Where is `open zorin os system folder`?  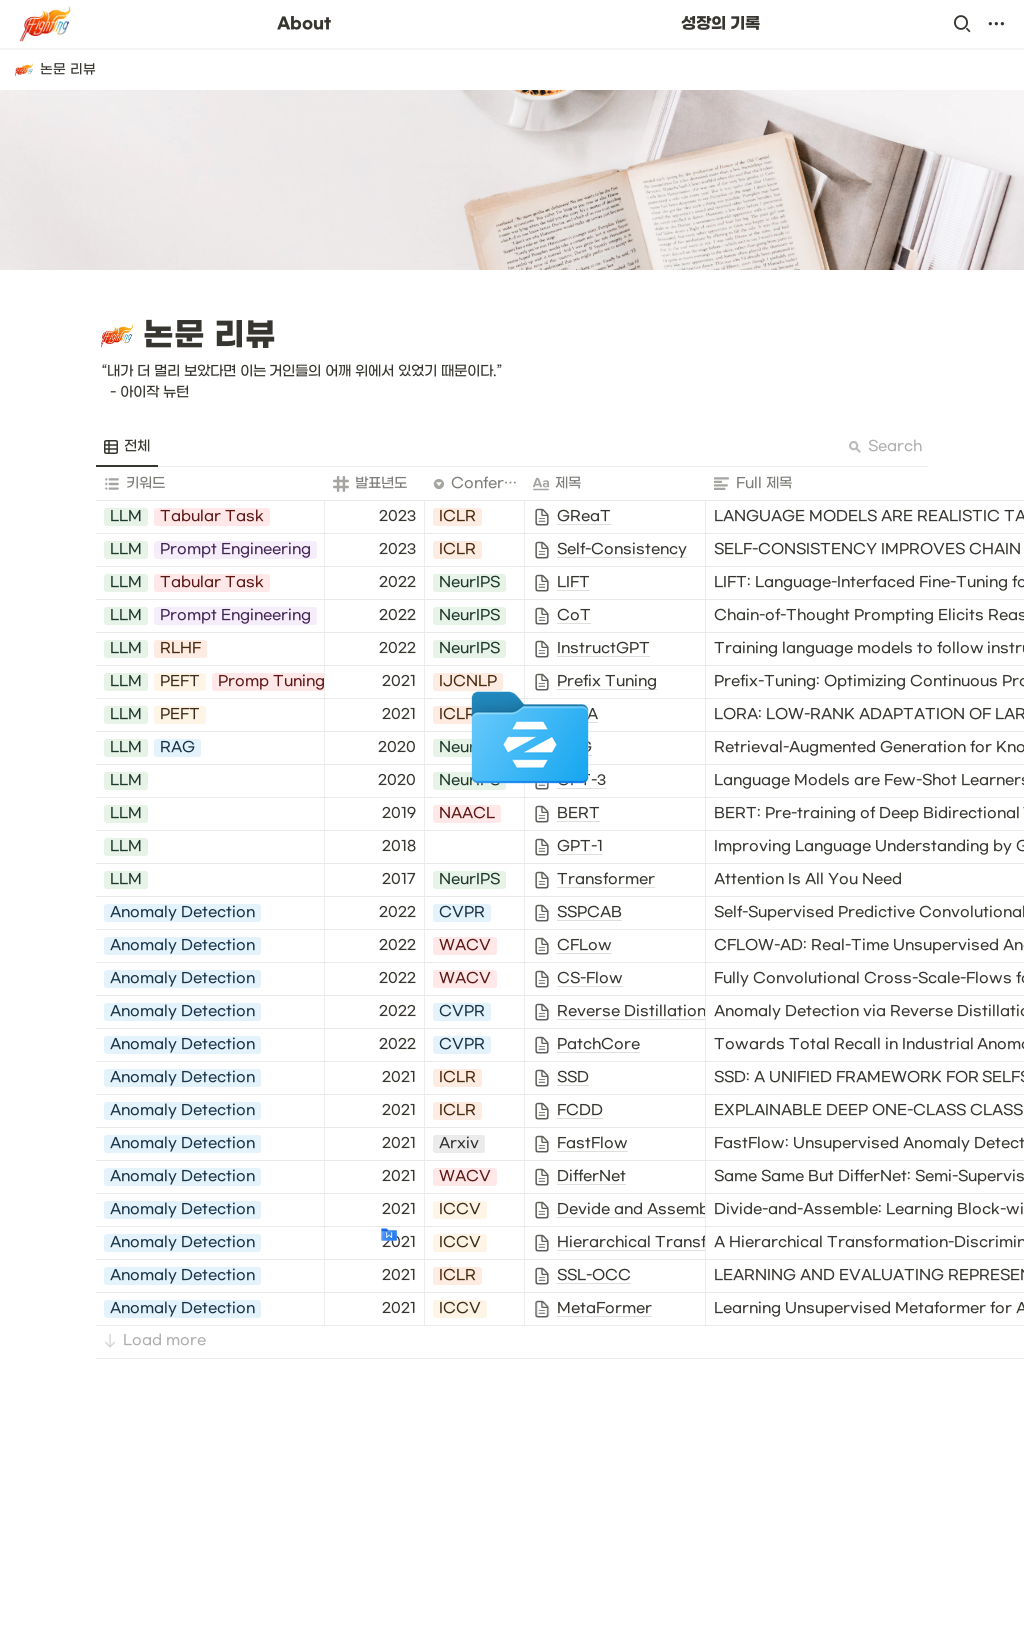
open zorin os system folder is located at coordinates (529, 740).